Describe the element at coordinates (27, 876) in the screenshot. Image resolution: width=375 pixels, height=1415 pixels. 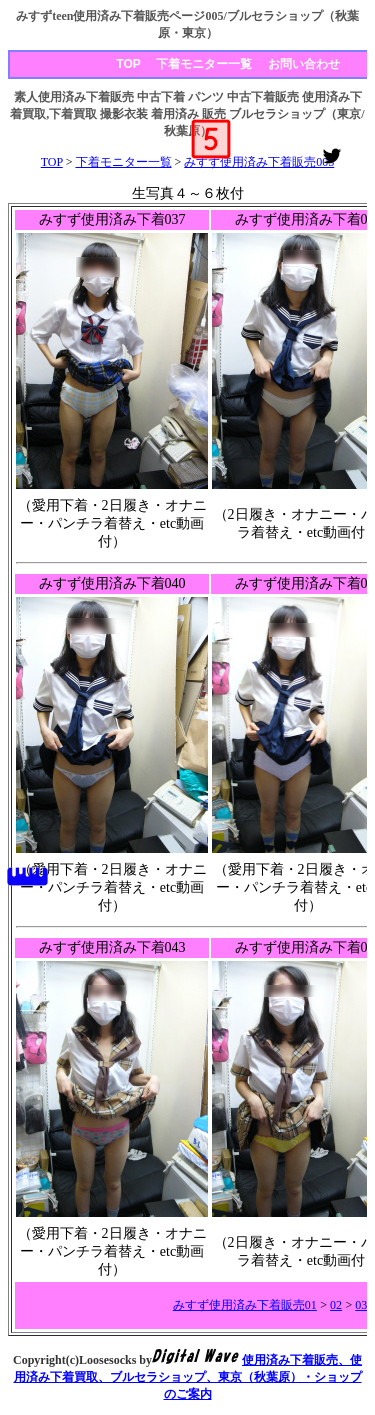
I see `measure horizontal distance or width` at that location.